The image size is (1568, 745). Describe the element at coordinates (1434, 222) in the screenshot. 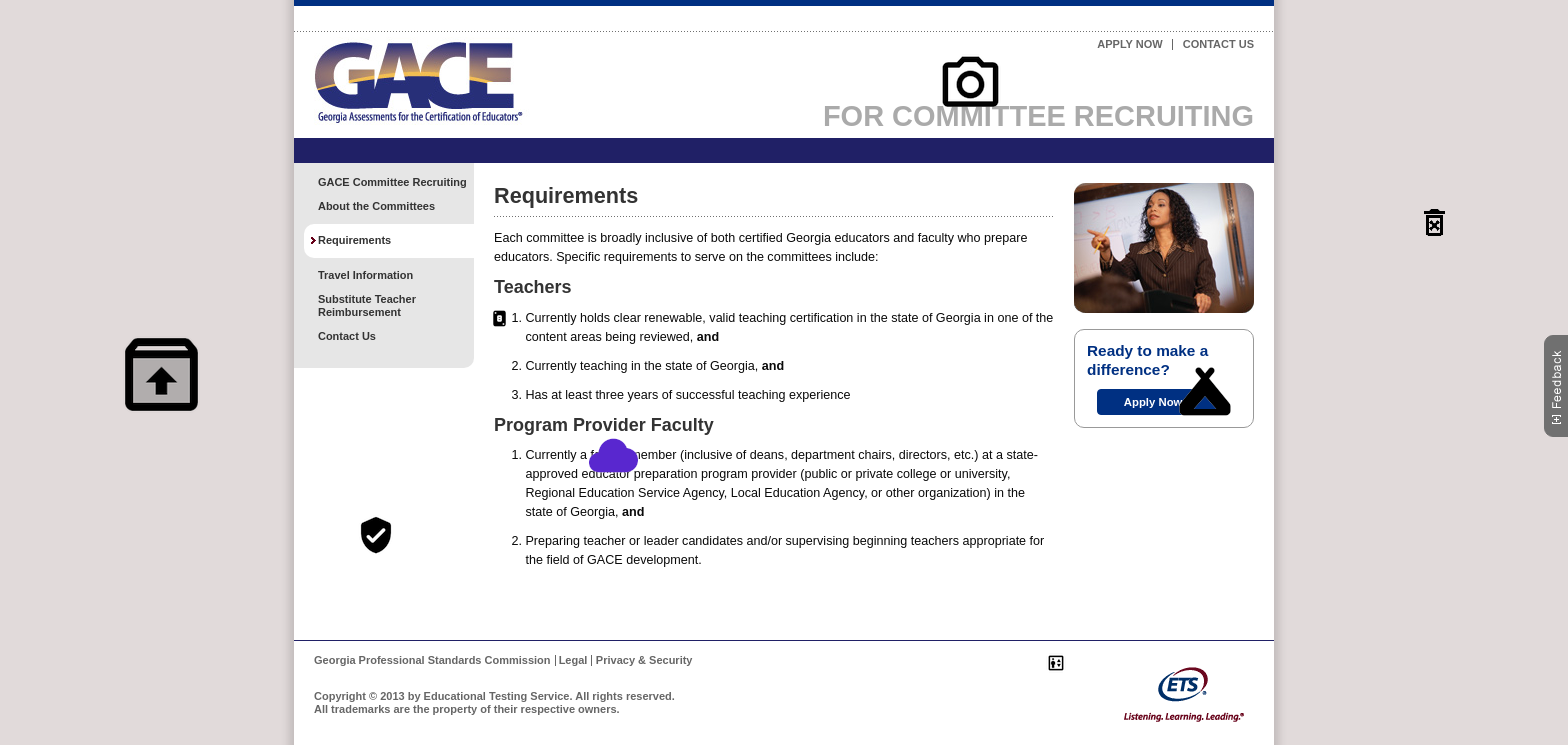

I see `permanently delete an item` at that location.